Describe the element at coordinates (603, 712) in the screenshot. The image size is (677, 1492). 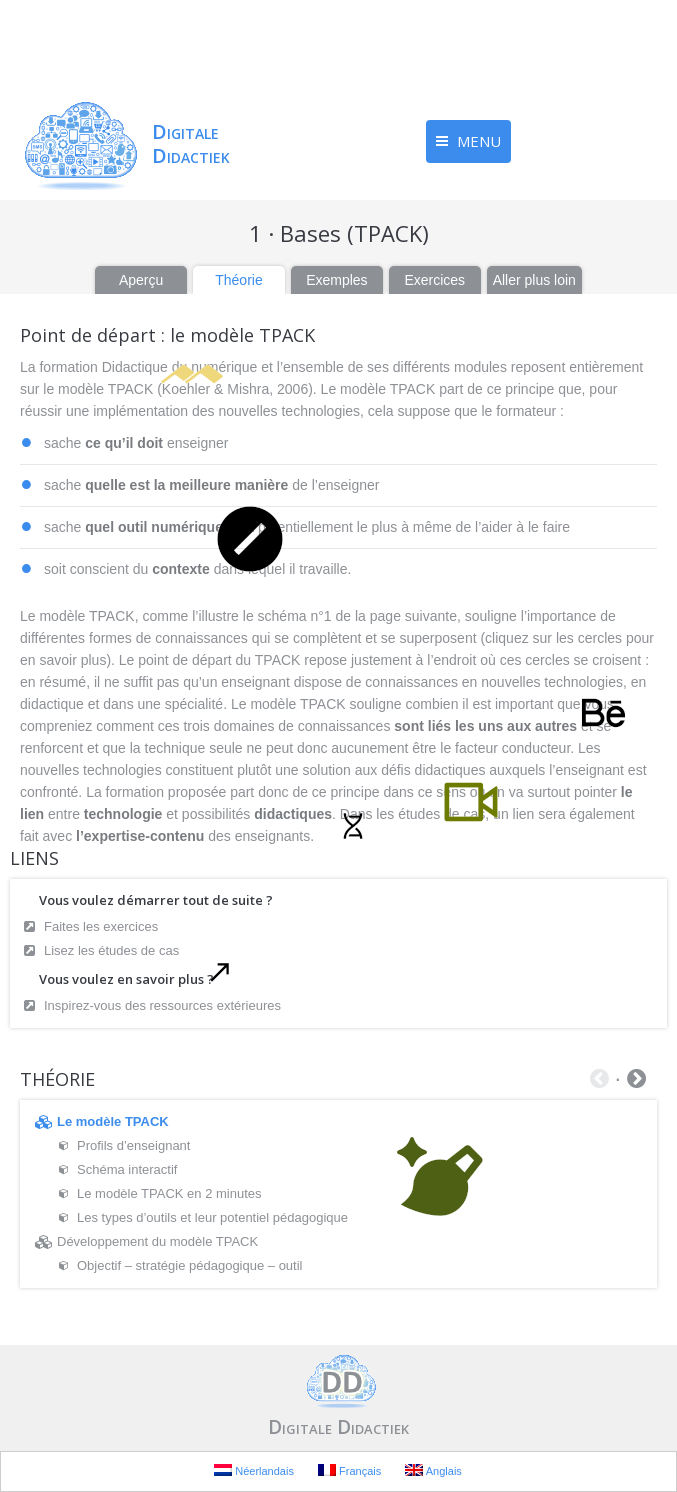
I see `visit behance profile or portfolio` at that location.